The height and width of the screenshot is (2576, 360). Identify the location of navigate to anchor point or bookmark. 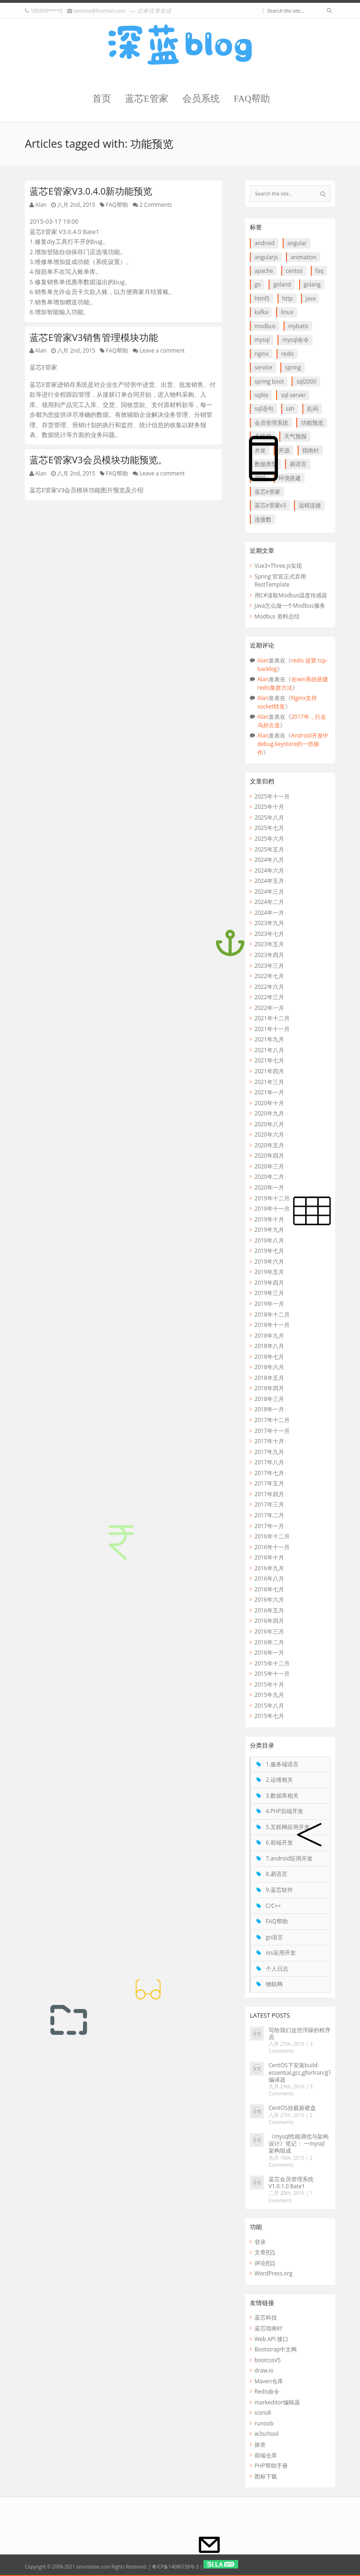
(230, 943).